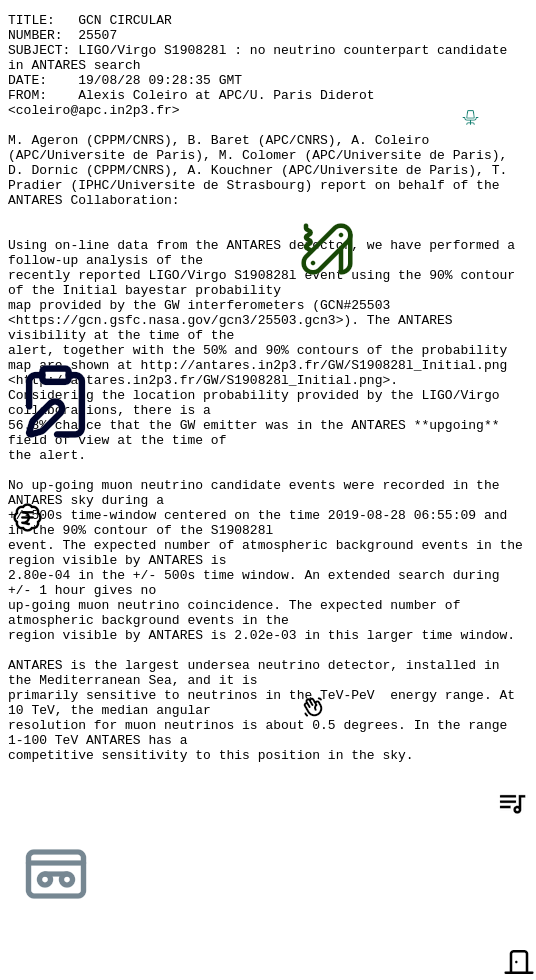 The width and height of the screenshot is (536, 980). I want to click on edit clipboard contents, so click(55, 401).